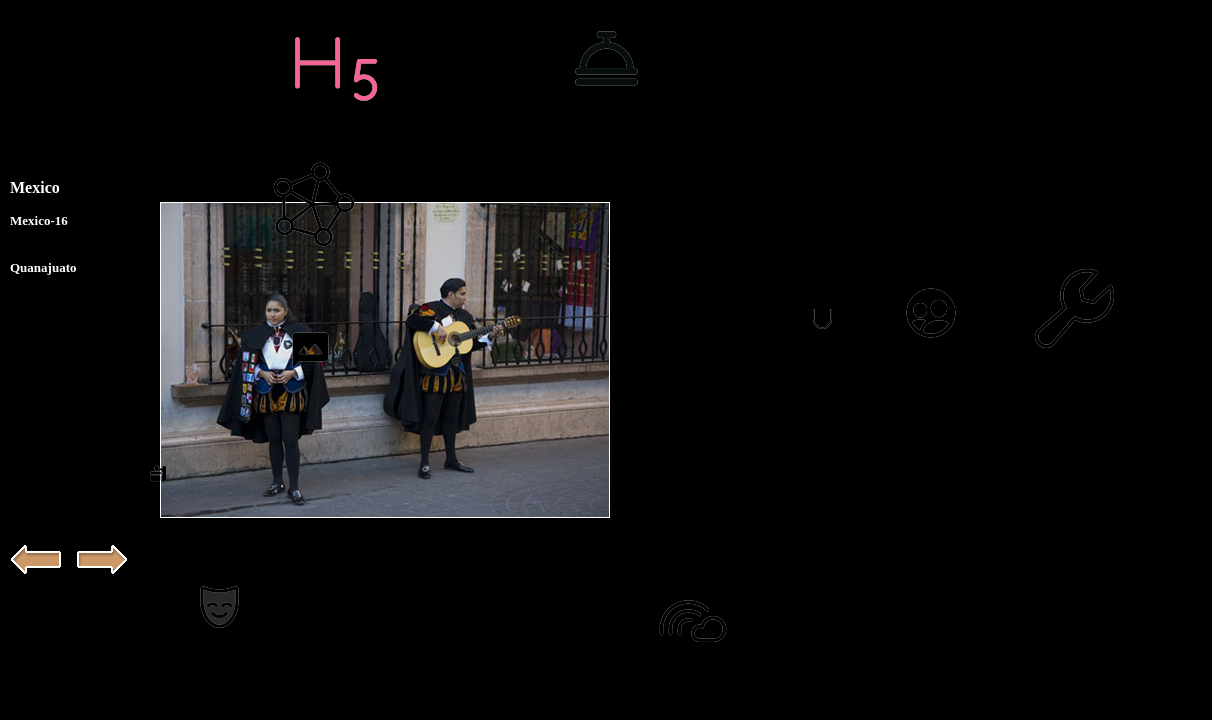  I want to click on ring for service or assistance, so click(606, 60).